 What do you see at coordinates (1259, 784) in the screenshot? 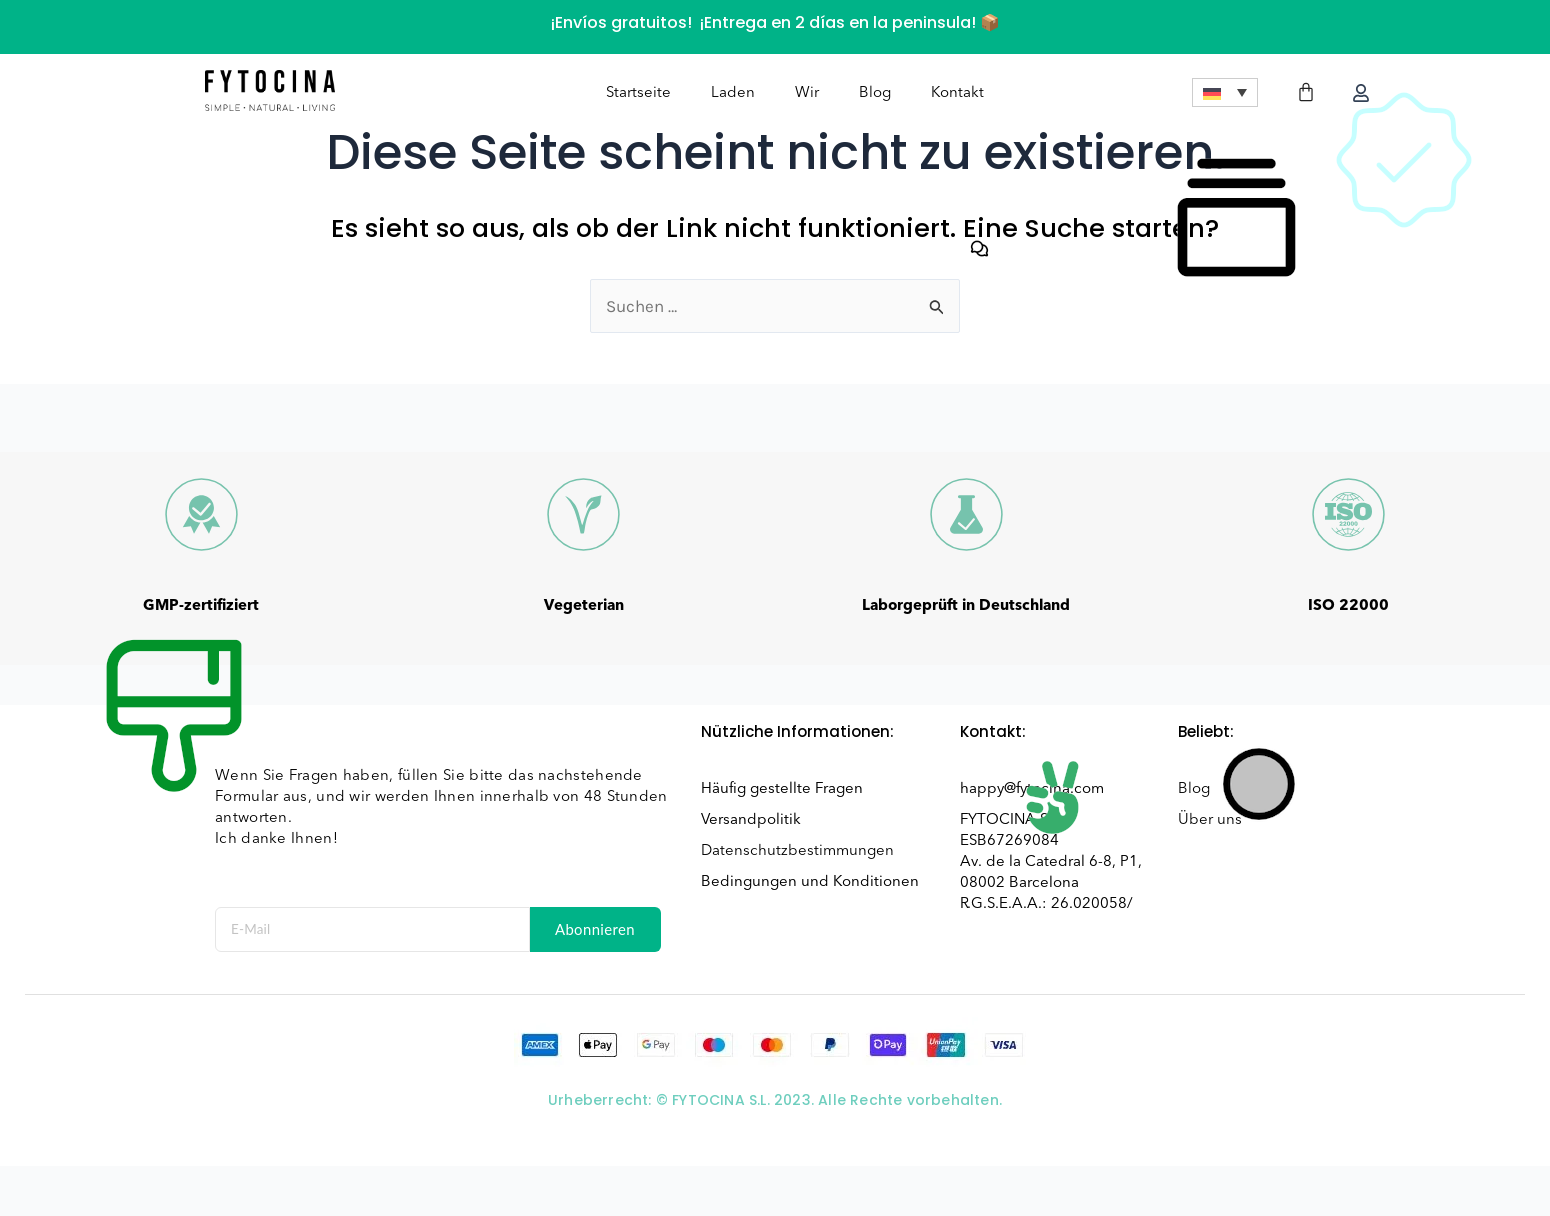
I see `indicates a filled or selected state` at bounding box center [1259, 784].